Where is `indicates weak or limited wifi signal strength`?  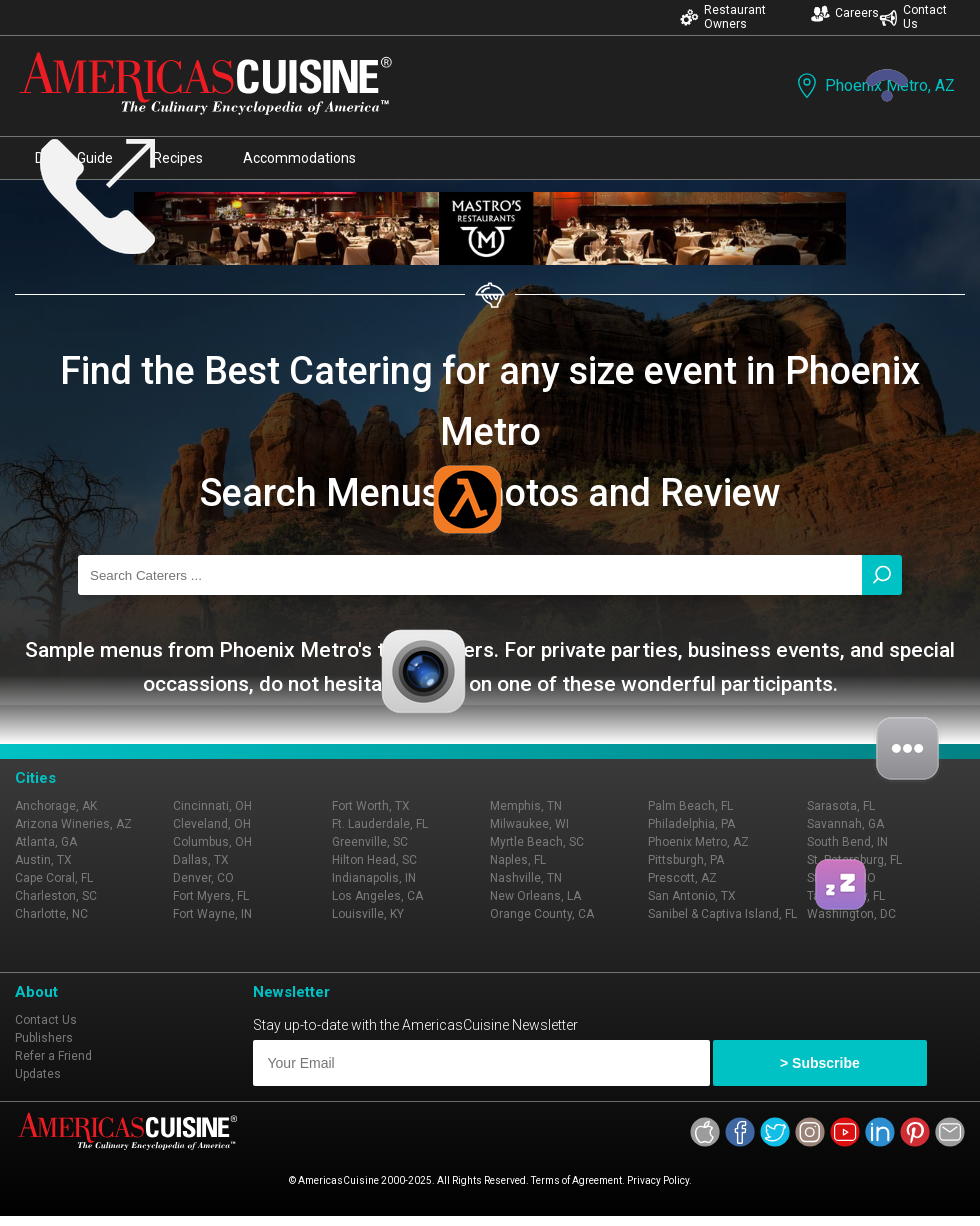 indicates weak or limited wifi signal strength is located at coordinates (887, 64).